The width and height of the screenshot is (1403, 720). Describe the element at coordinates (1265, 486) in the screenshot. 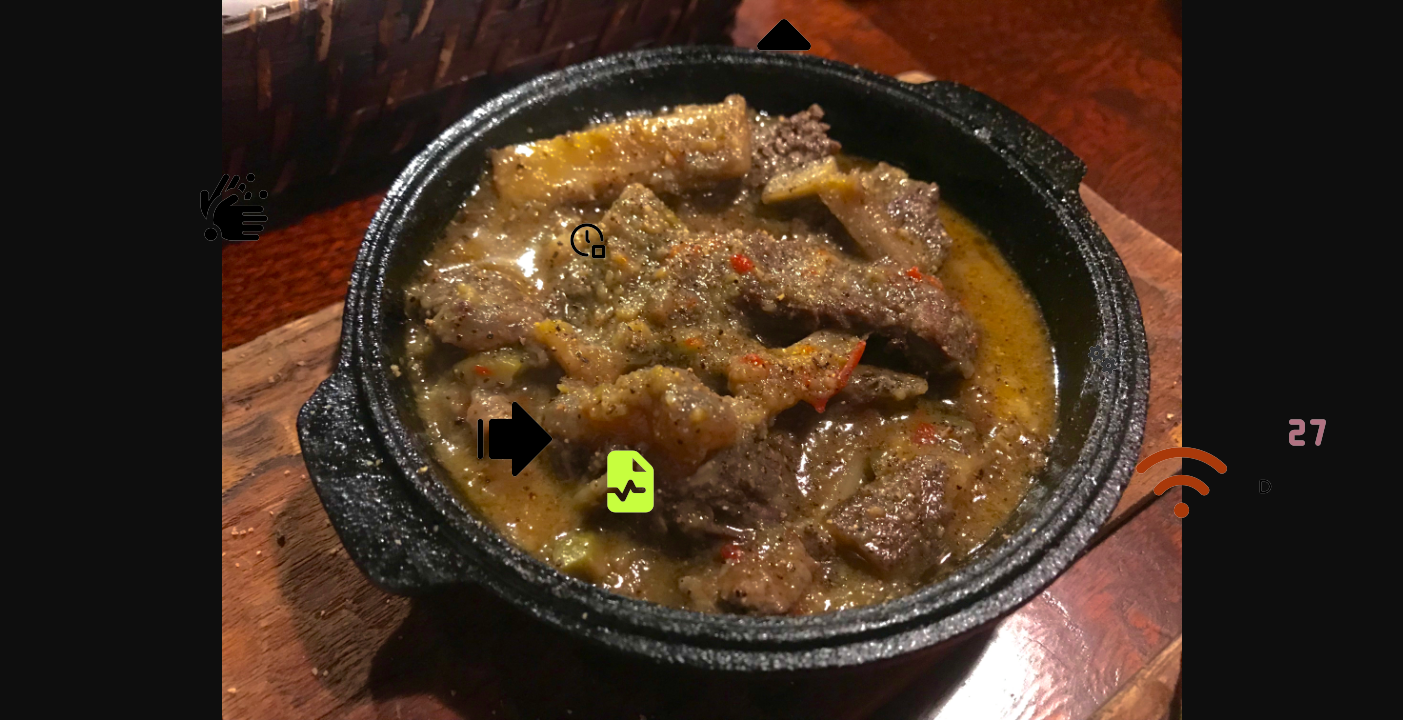

I see `represents the letter D in text or keyboard input` at that location.